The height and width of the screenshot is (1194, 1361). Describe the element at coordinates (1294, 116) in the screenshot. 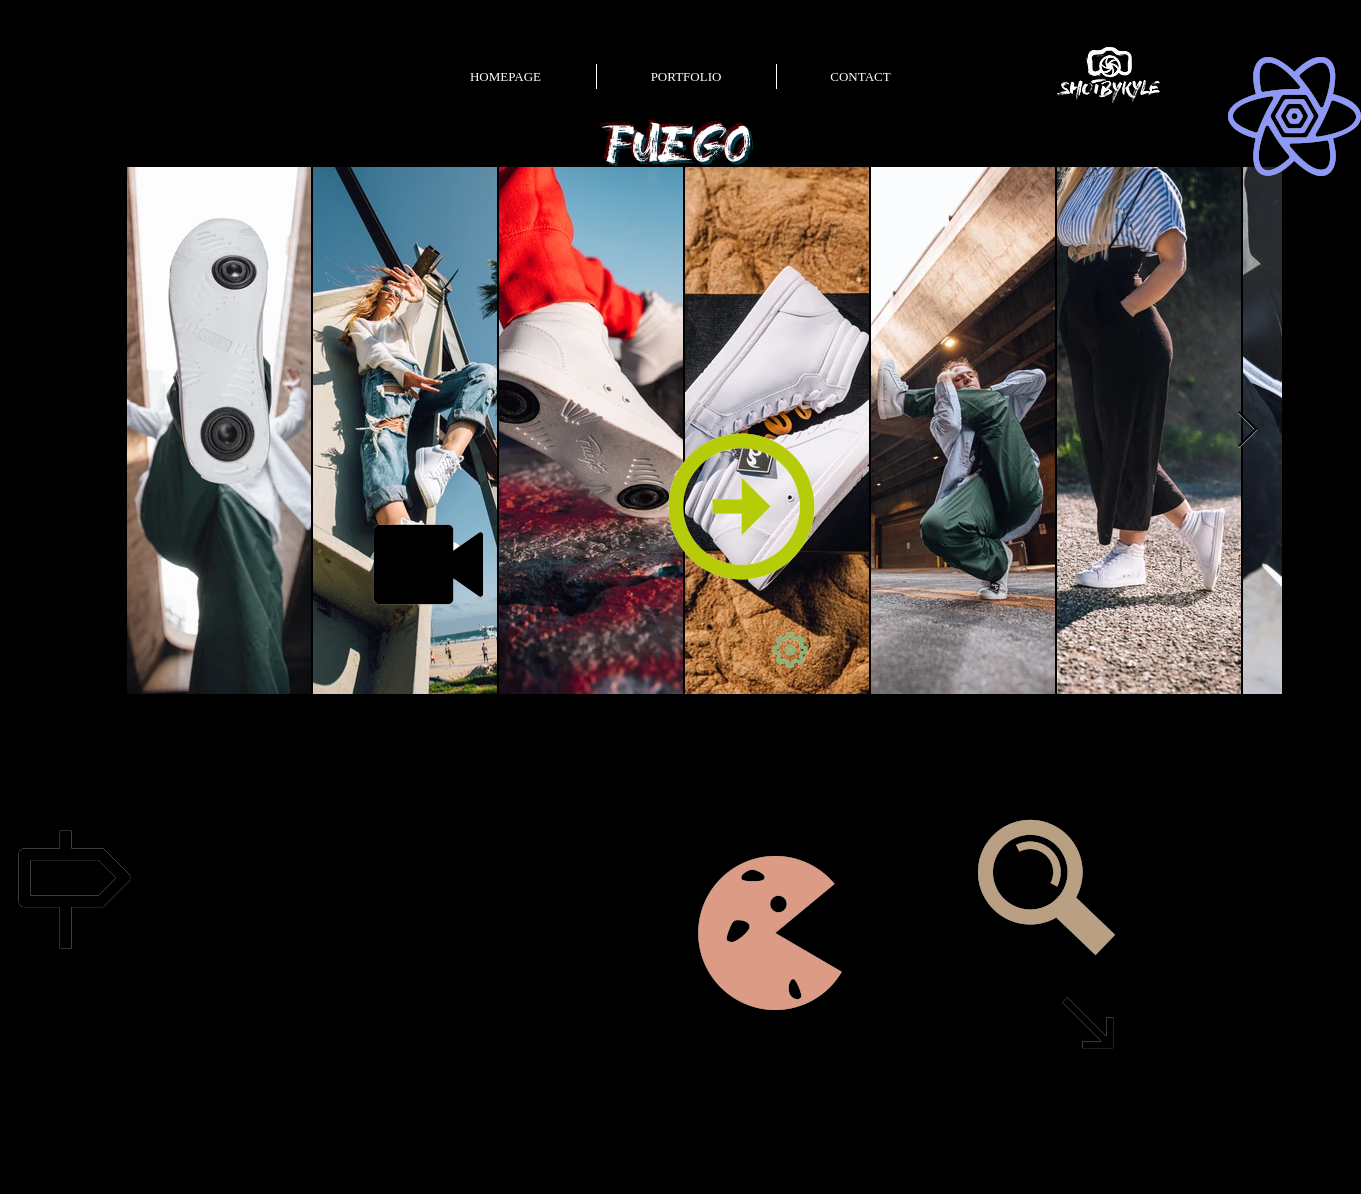

I see `react query library logo` at that location.